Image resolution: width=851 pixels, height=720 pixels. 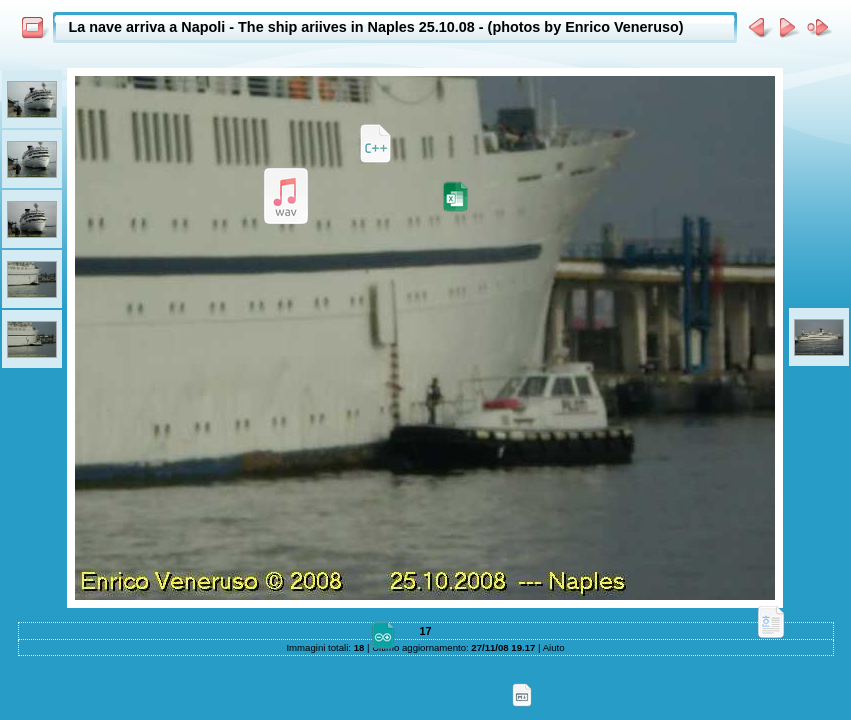 I want to click on arduino source code file, so click(x=383, y=635).